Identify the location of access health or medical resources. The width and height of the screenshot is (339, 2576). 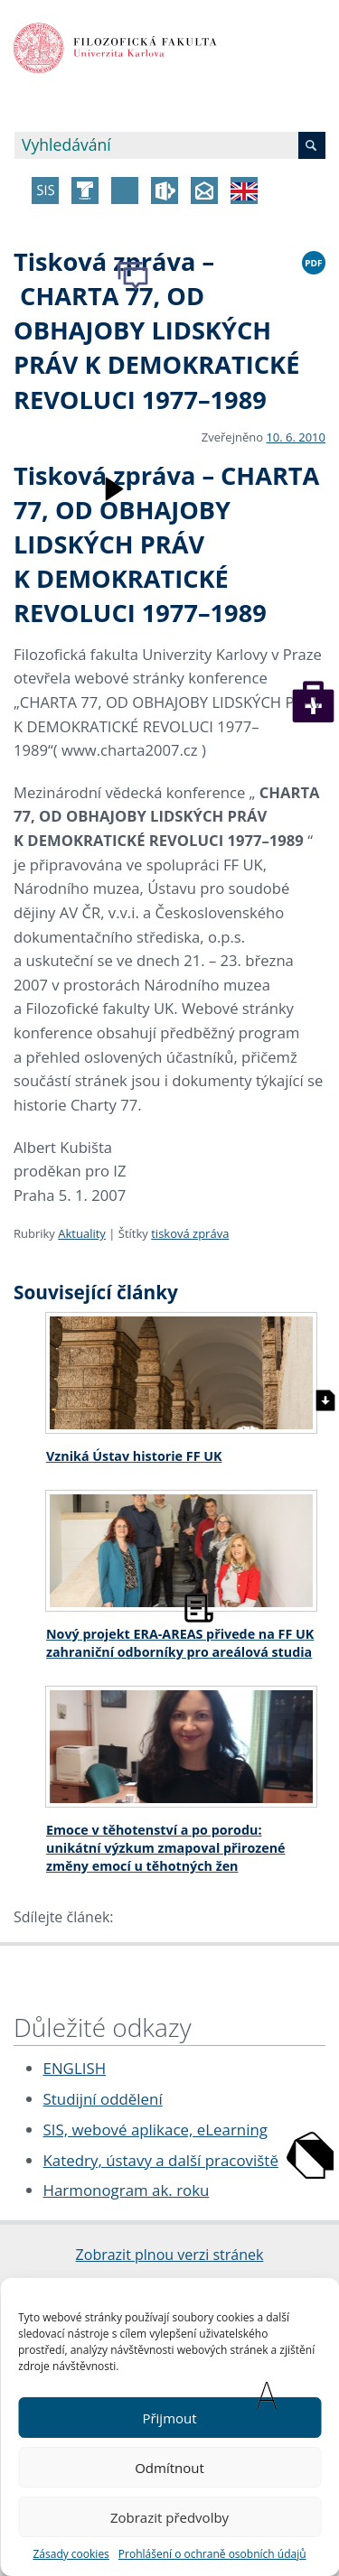
(313, 703).